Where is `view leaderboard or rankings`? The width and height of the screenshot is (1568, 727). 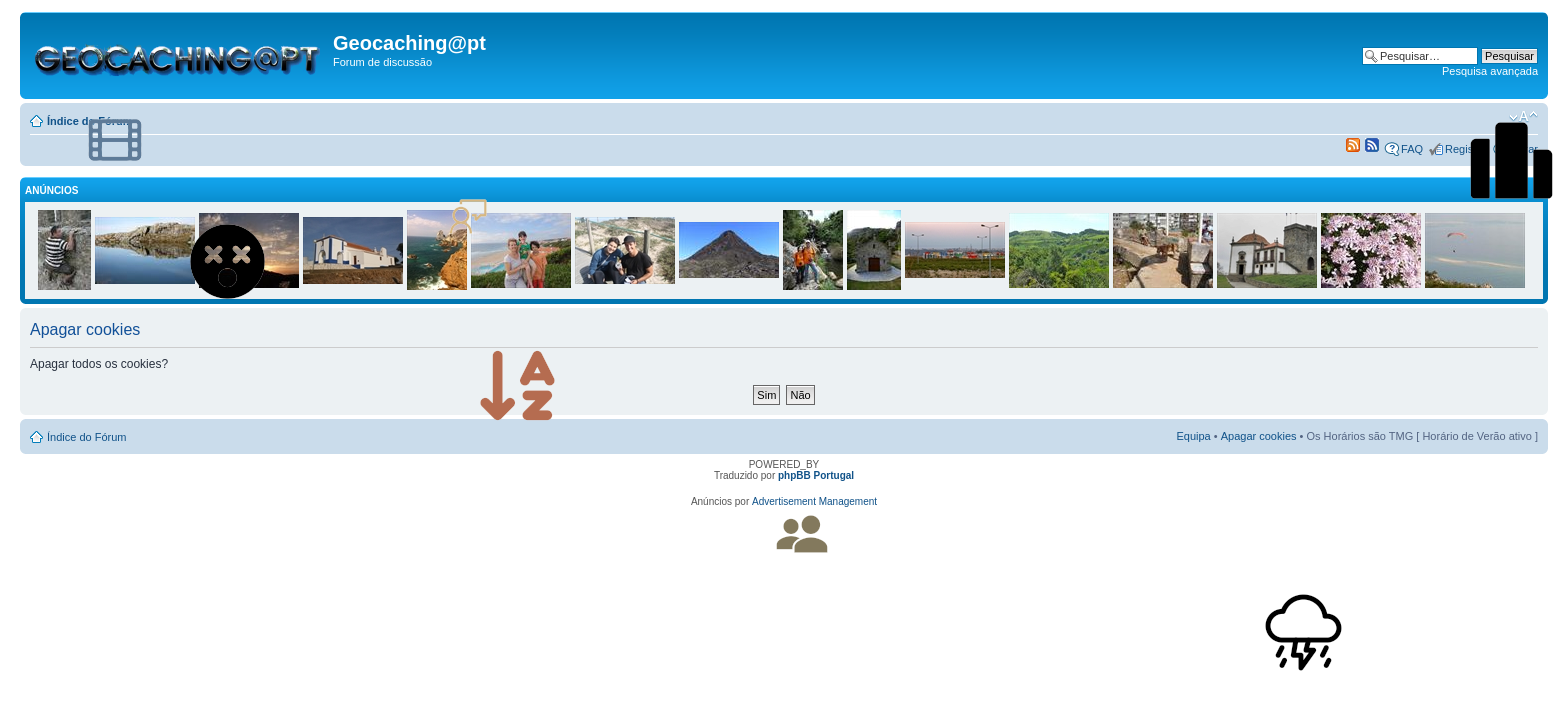
view leaderboard or rankings is located at coordinates (1511, 160).